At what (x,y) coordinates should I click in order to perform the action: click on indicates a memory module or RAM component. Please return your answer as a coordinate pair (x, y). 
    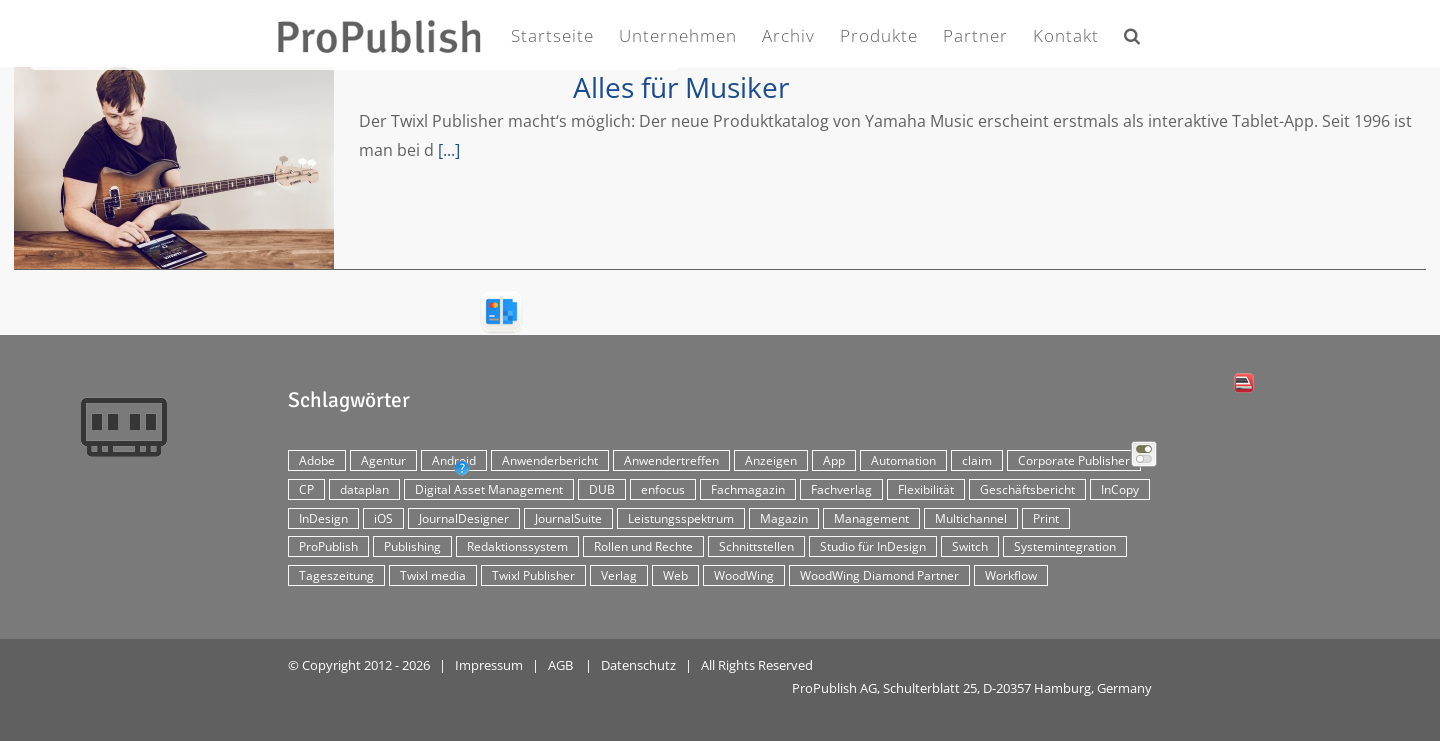
    Looking at the image, I should click on (124, 430).